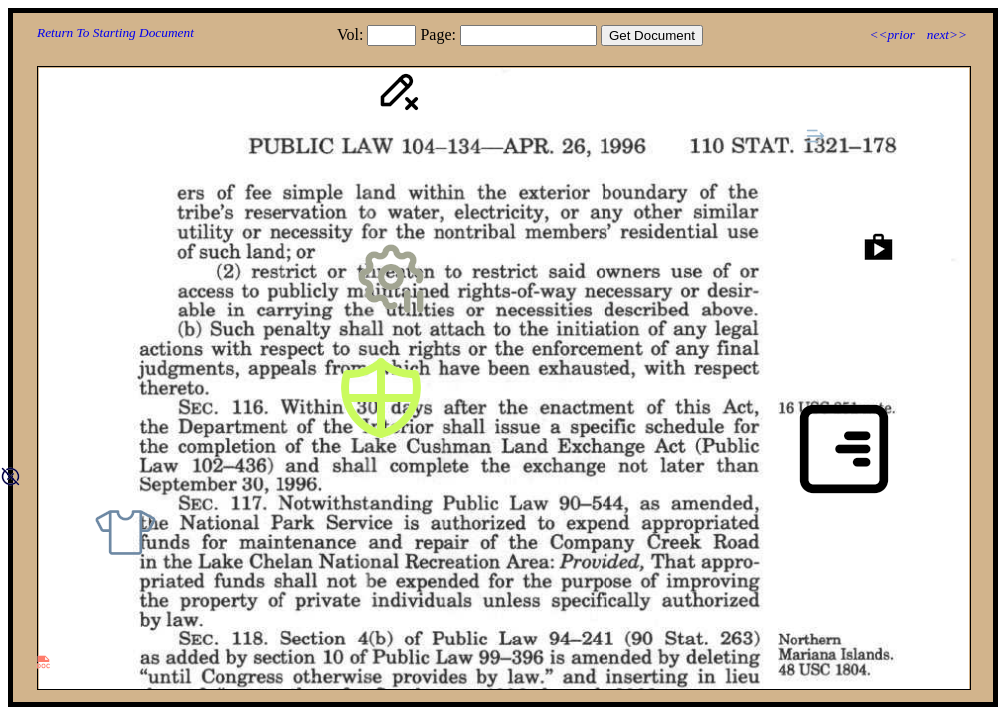  What do you see at coordinates (10, 476) in the screenshot?
I see `discount or promotion unavailable` at bounding box center [10, 476].